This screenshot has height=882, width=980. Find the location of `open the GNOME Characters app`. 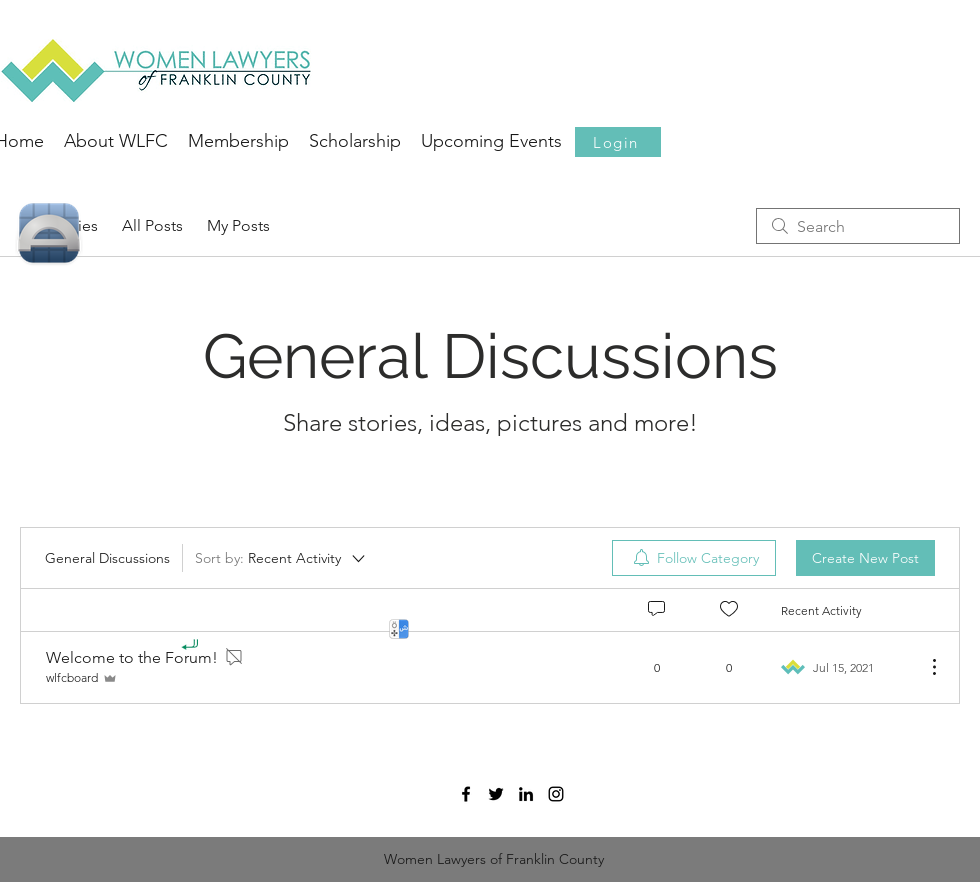

open the GNOME Characters app is located at coordinates (399, 629).